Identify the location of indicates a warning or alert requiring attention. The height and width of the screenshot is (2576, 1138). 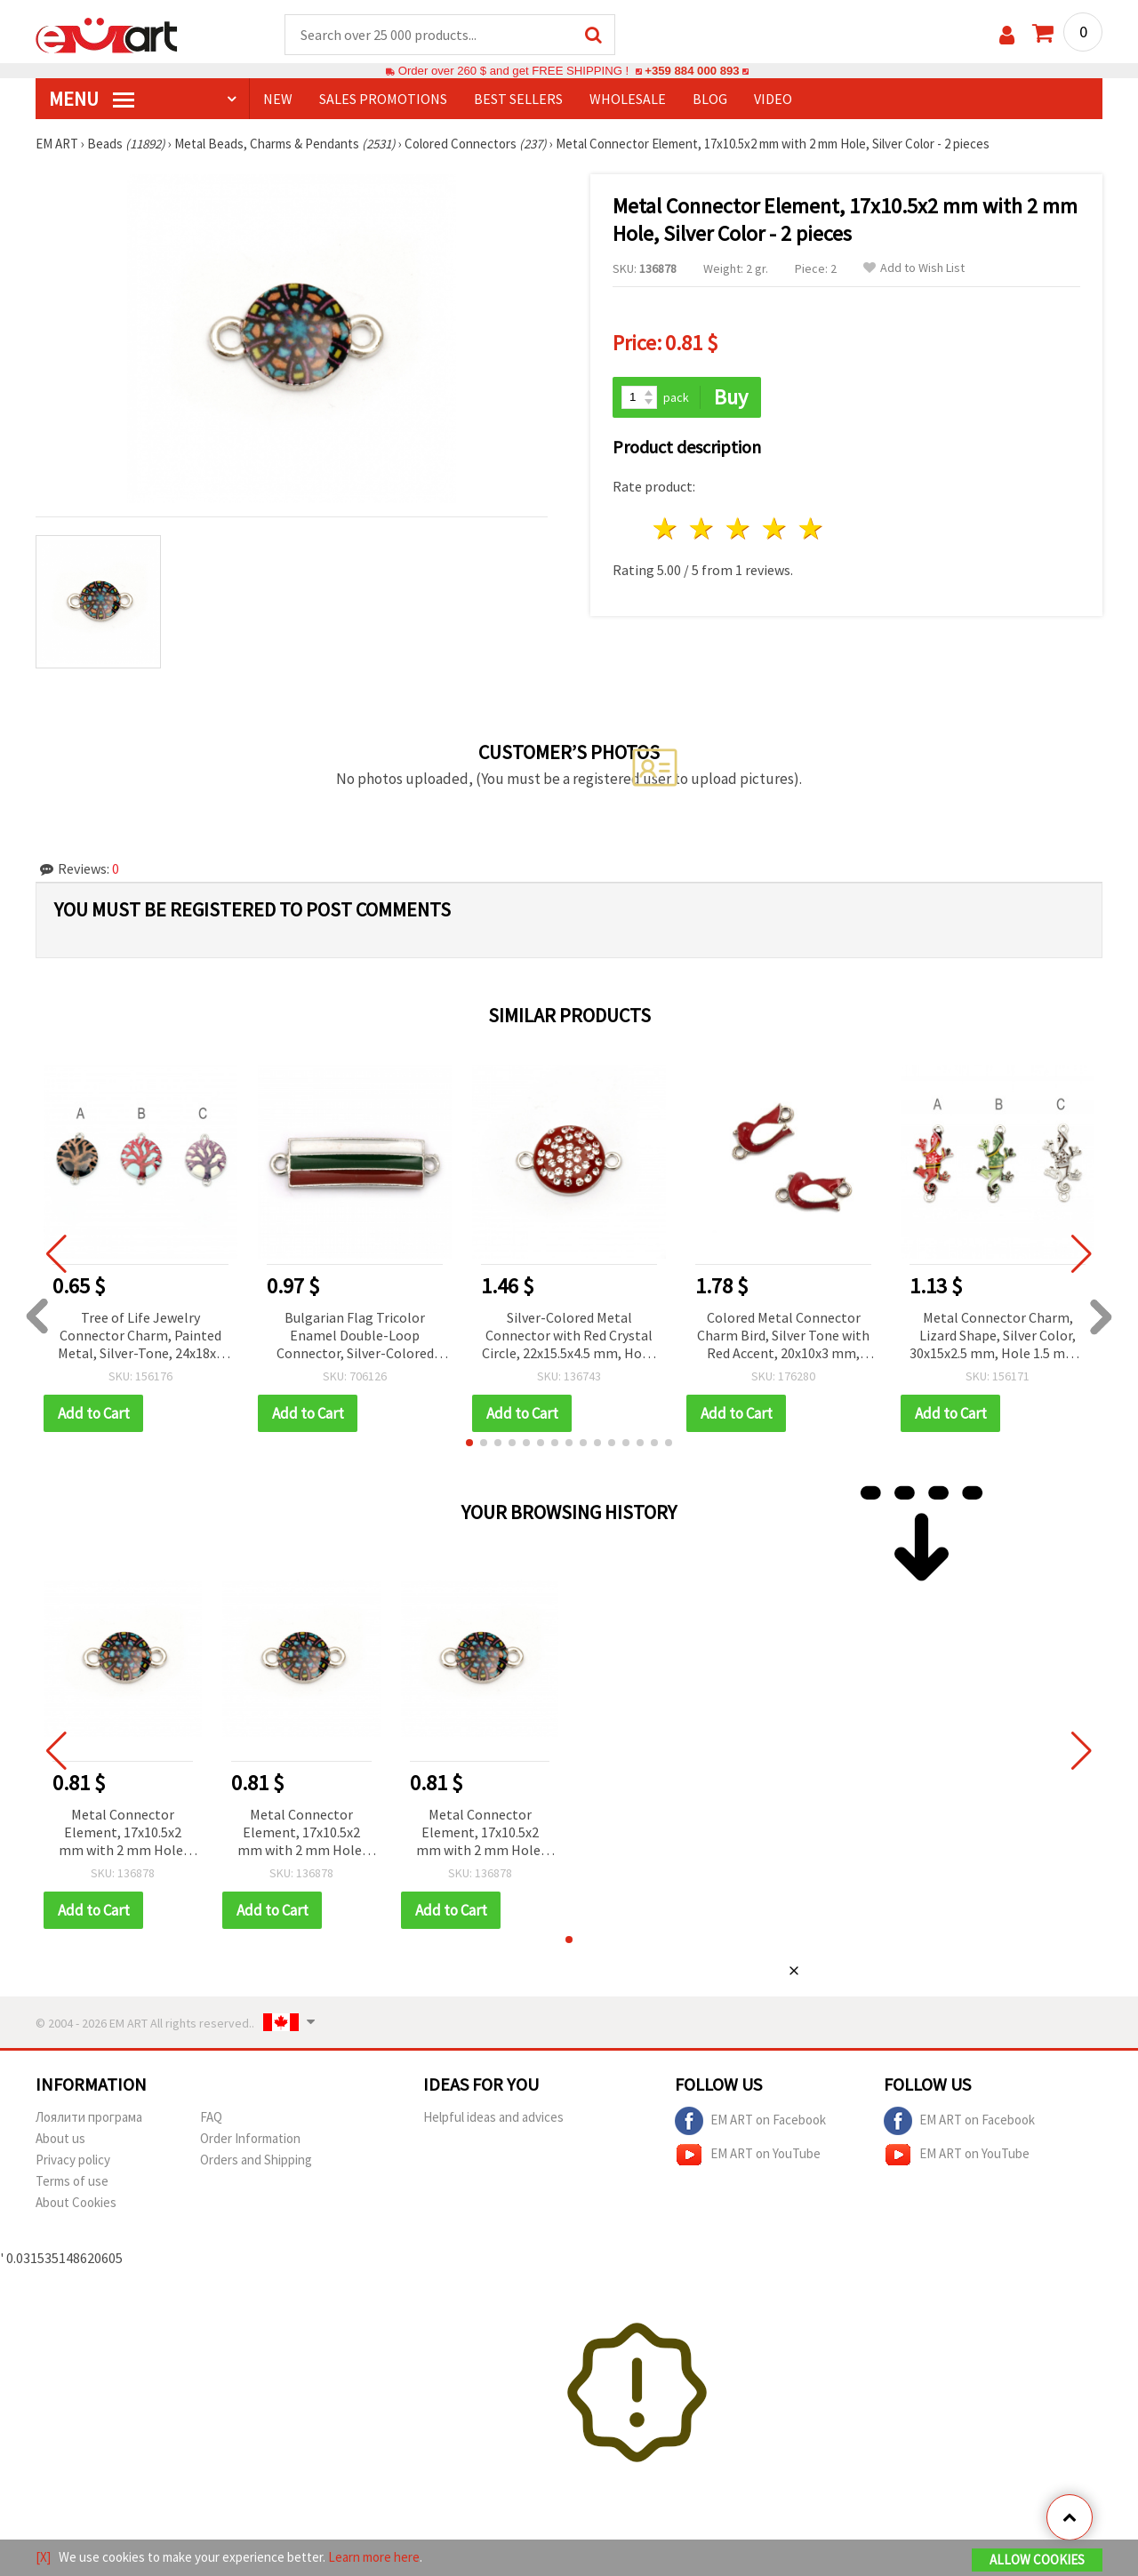
(637, 2392).